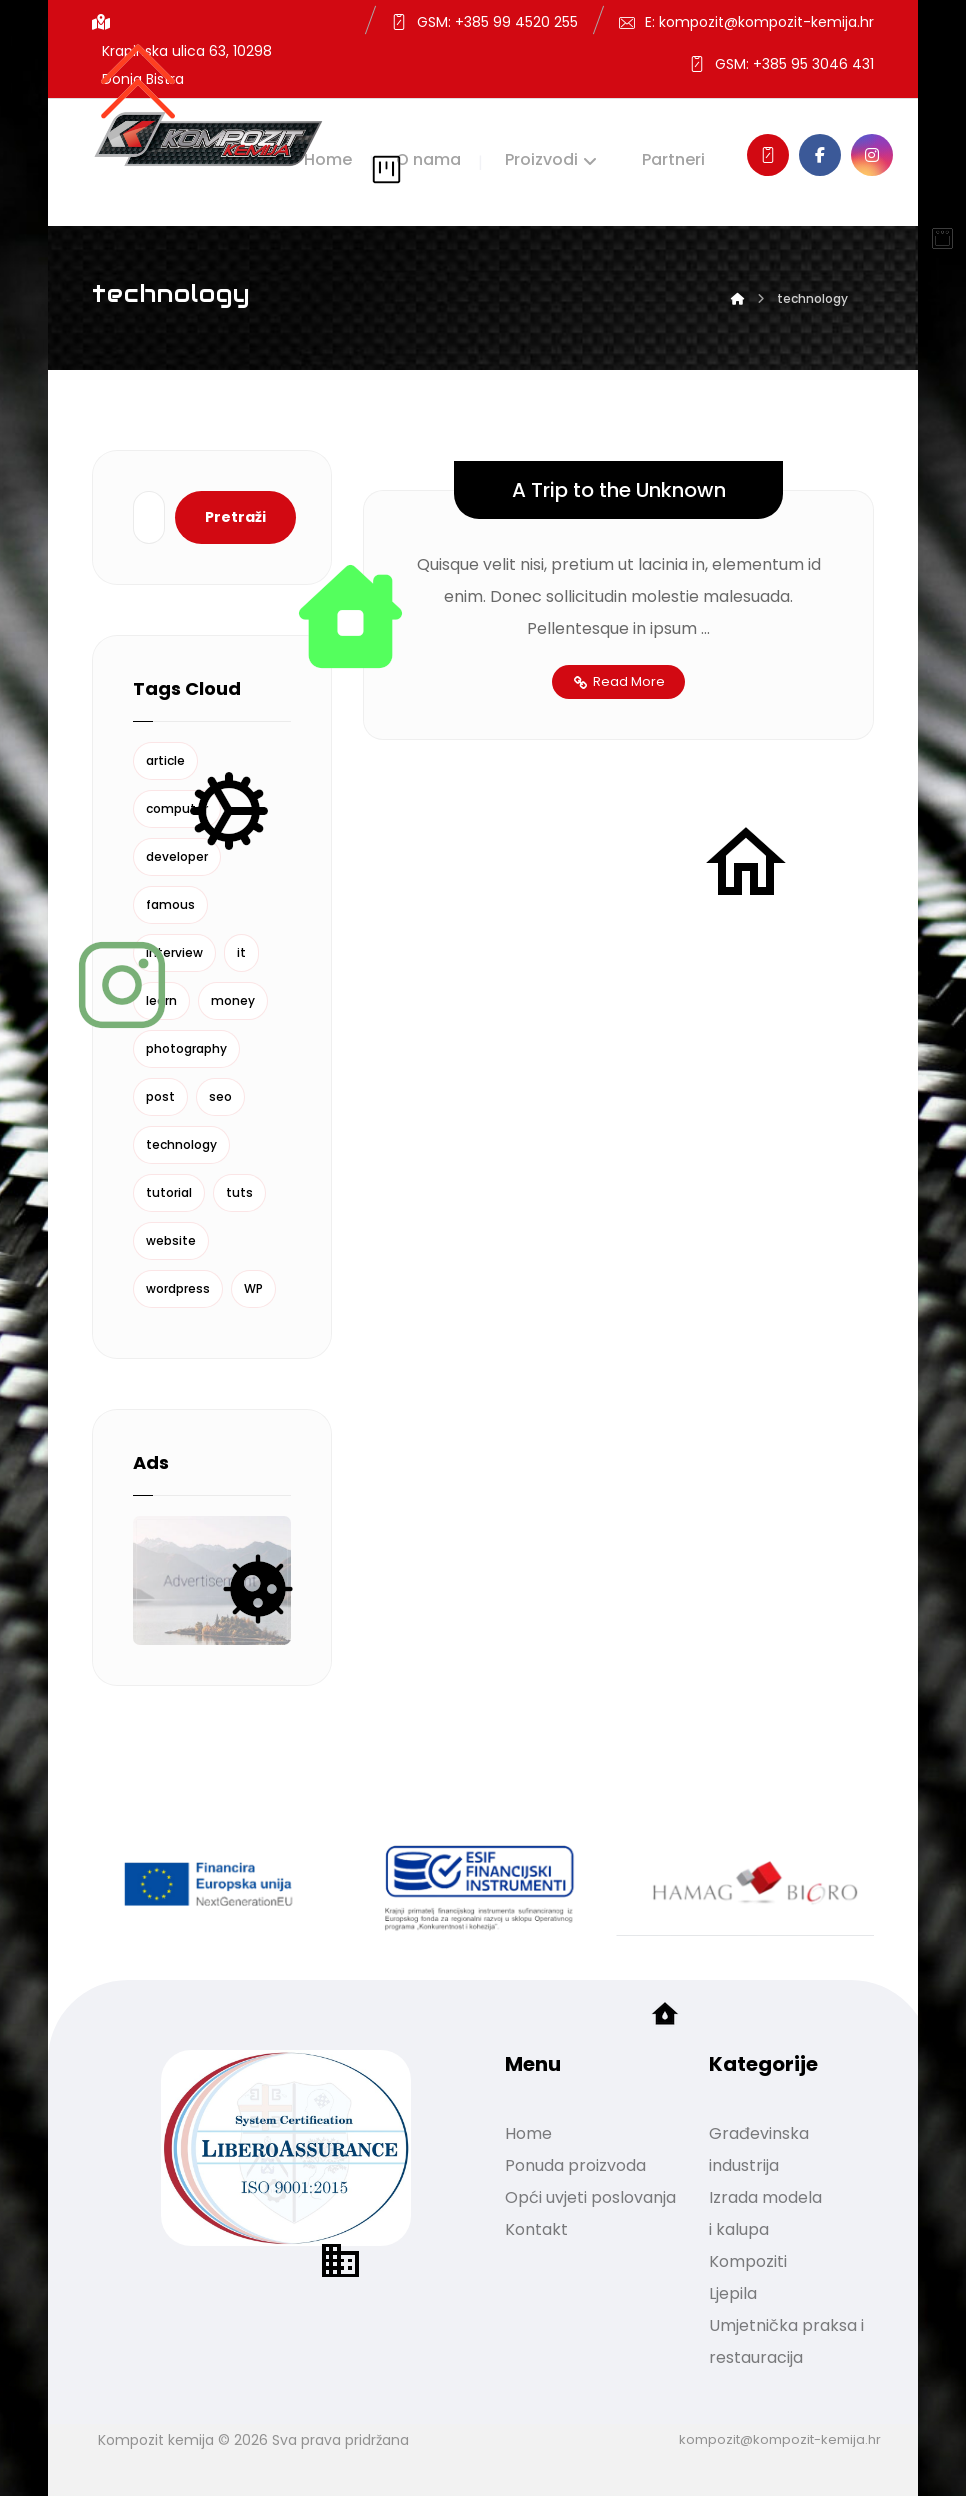 The height and width of the screenshot is (2496, 966). Describe the element at coordinates (258, 1589) in the screenshot. I see `indicates virus or malware detected` at that location.